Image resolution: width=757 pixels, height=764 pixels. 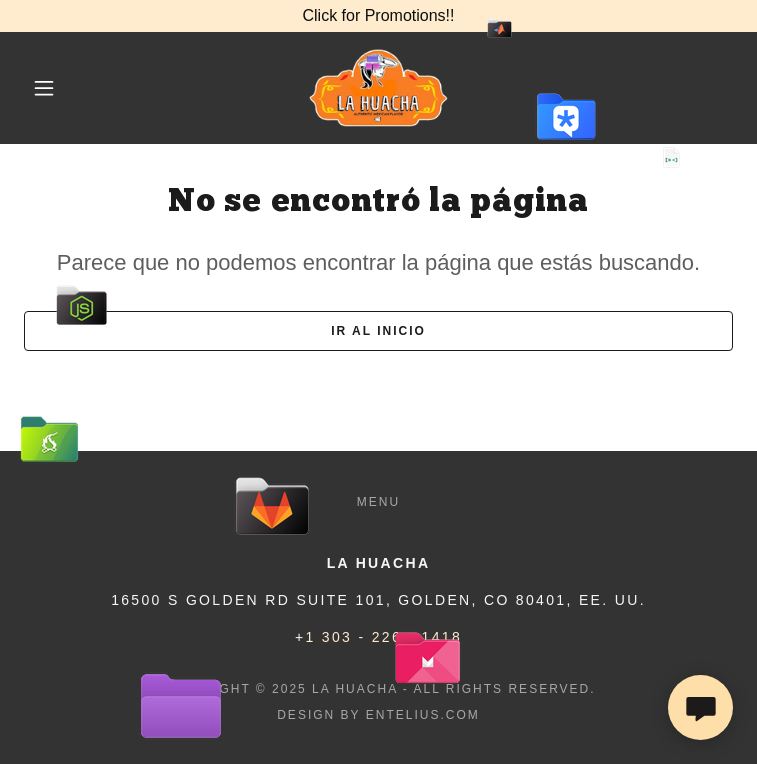 I want to click on open Tim messaging app folder, so click(x=566, y=118).